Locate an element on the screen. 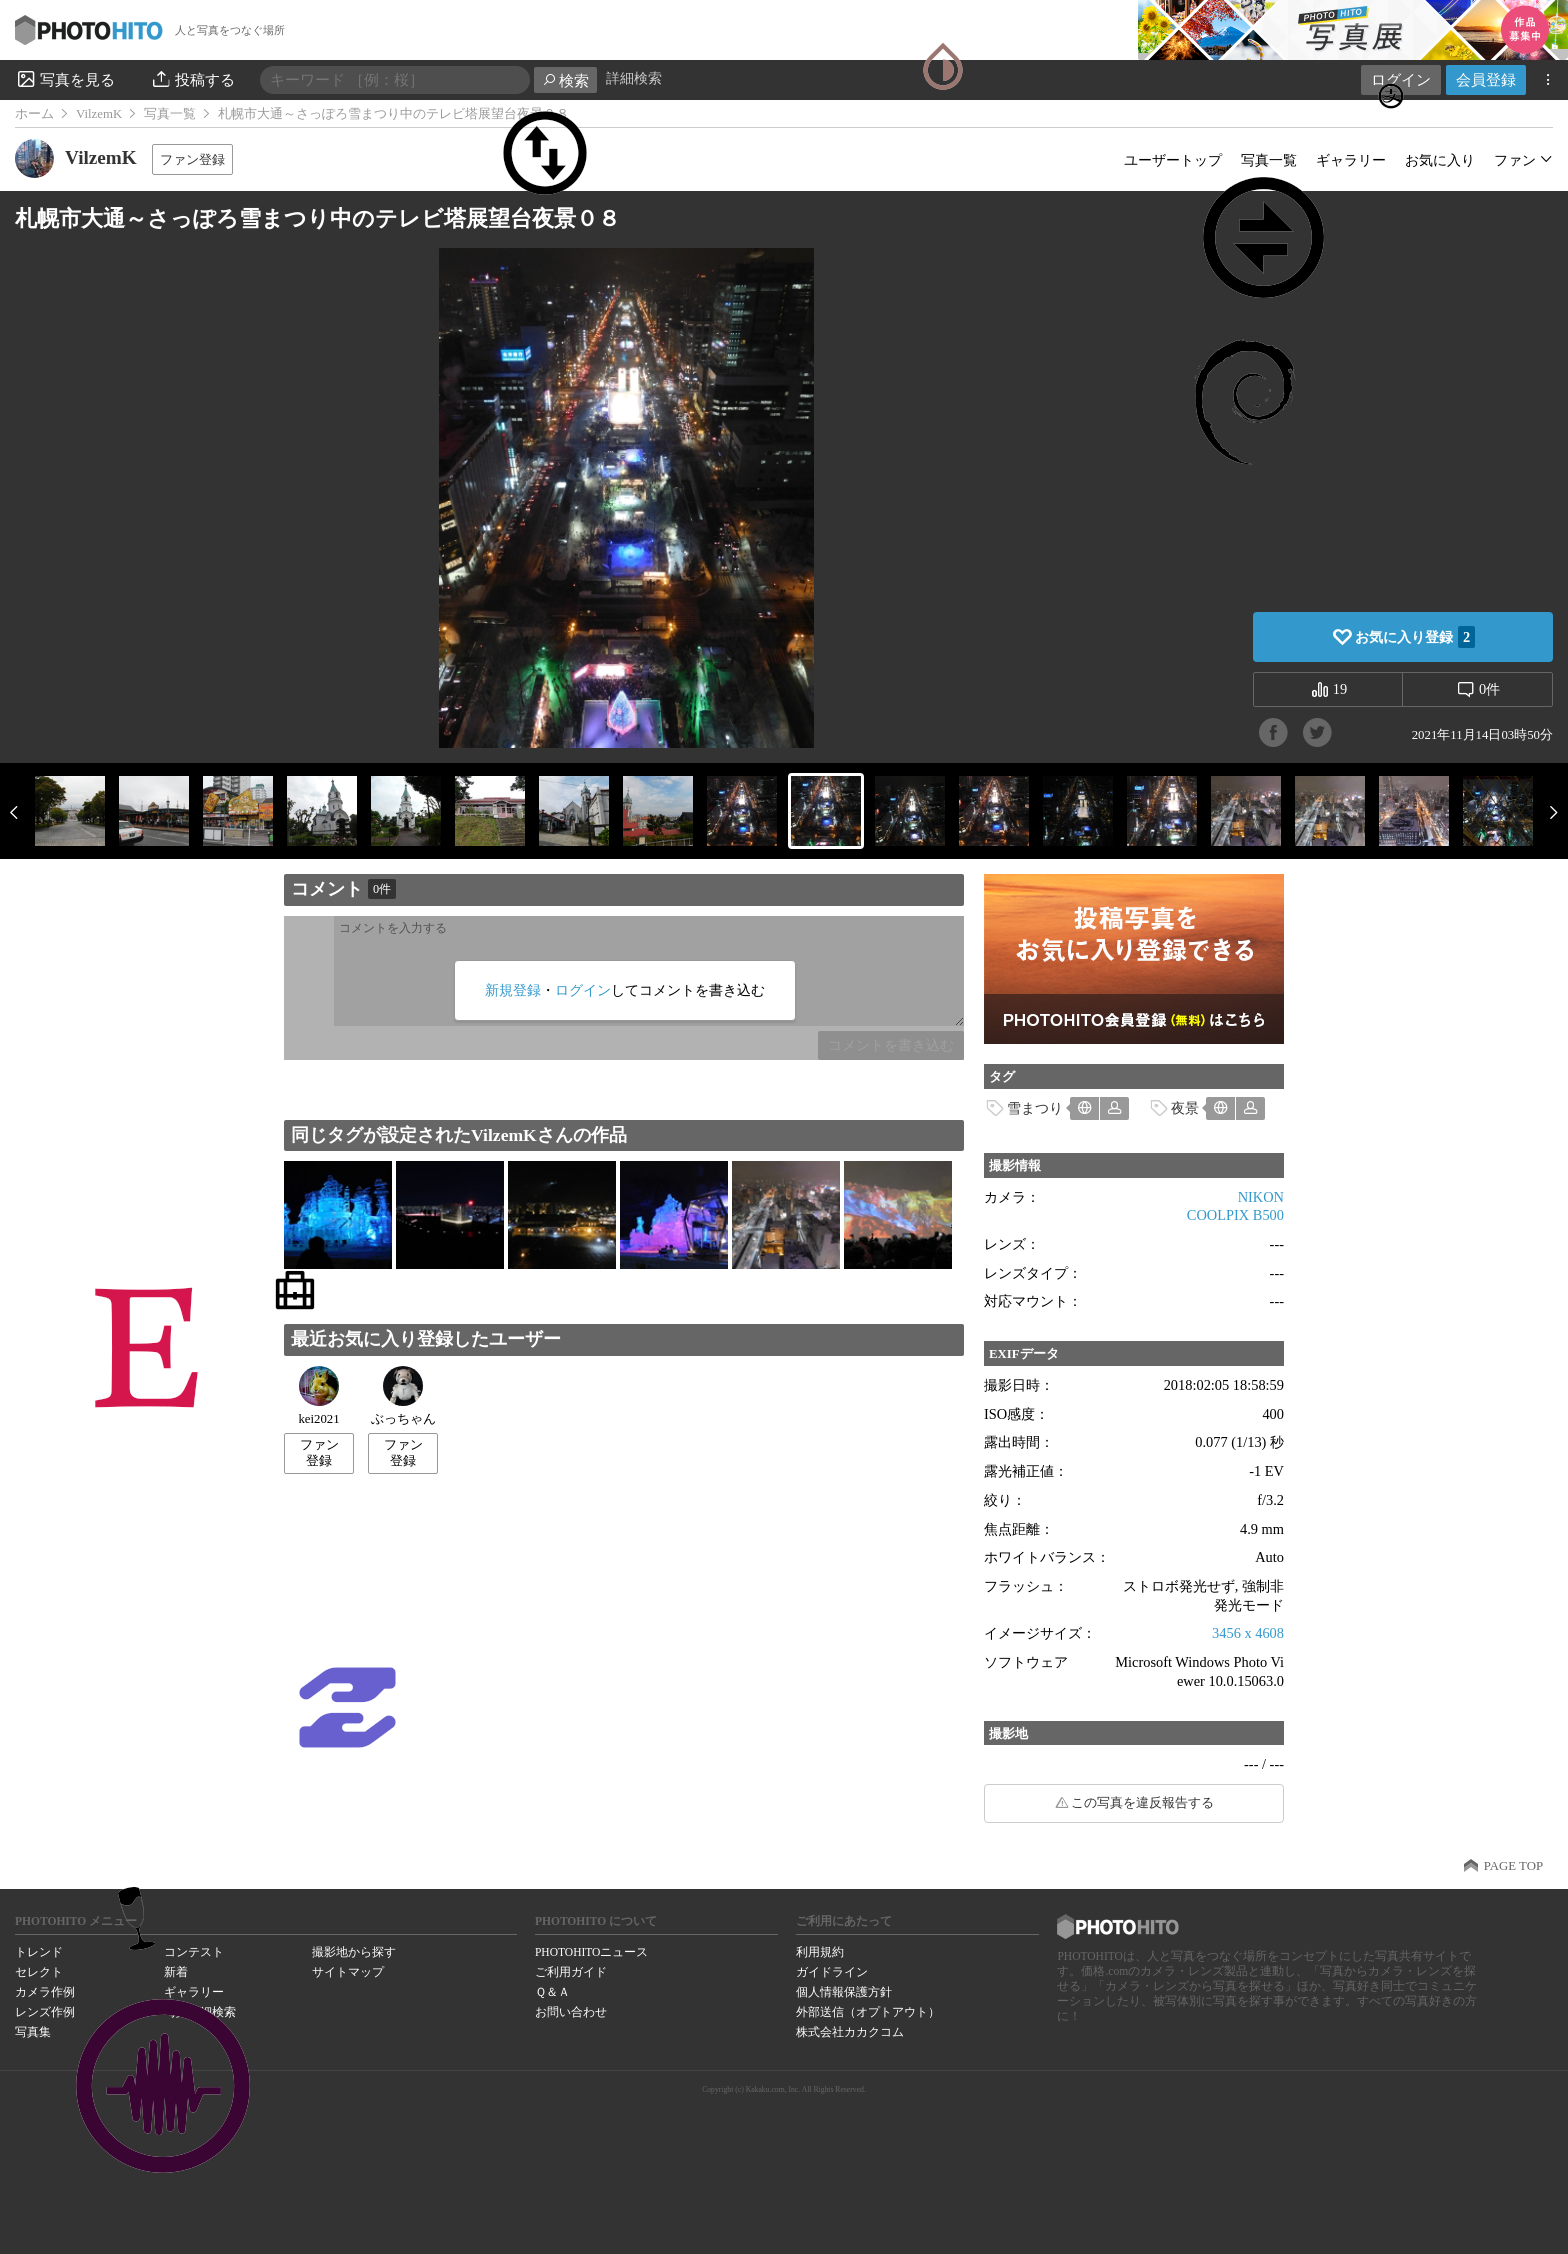 The image size is (1568, 2254). open the Etsy app or website is located at coordinates (146, 1347).